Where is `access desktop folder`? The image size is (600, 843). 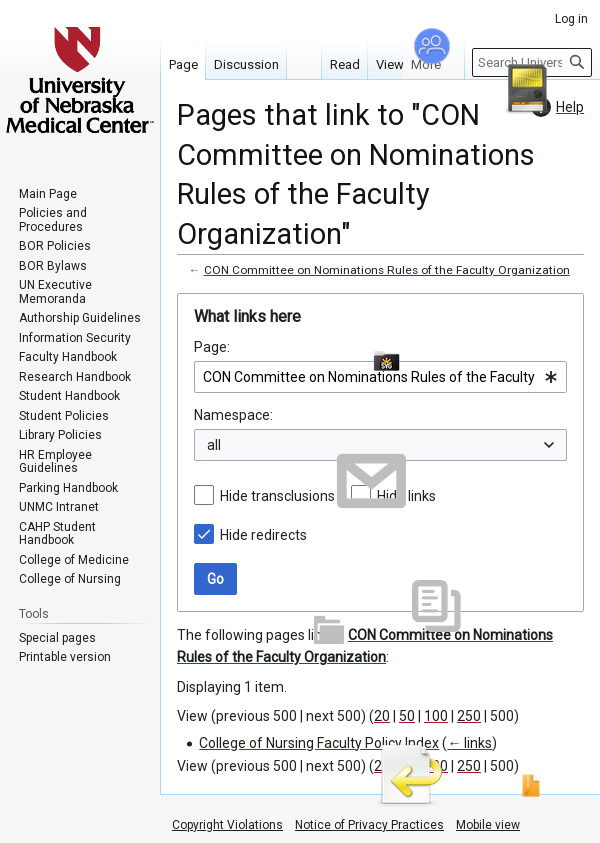
access desktop folder is located at coordinates (329, 629).